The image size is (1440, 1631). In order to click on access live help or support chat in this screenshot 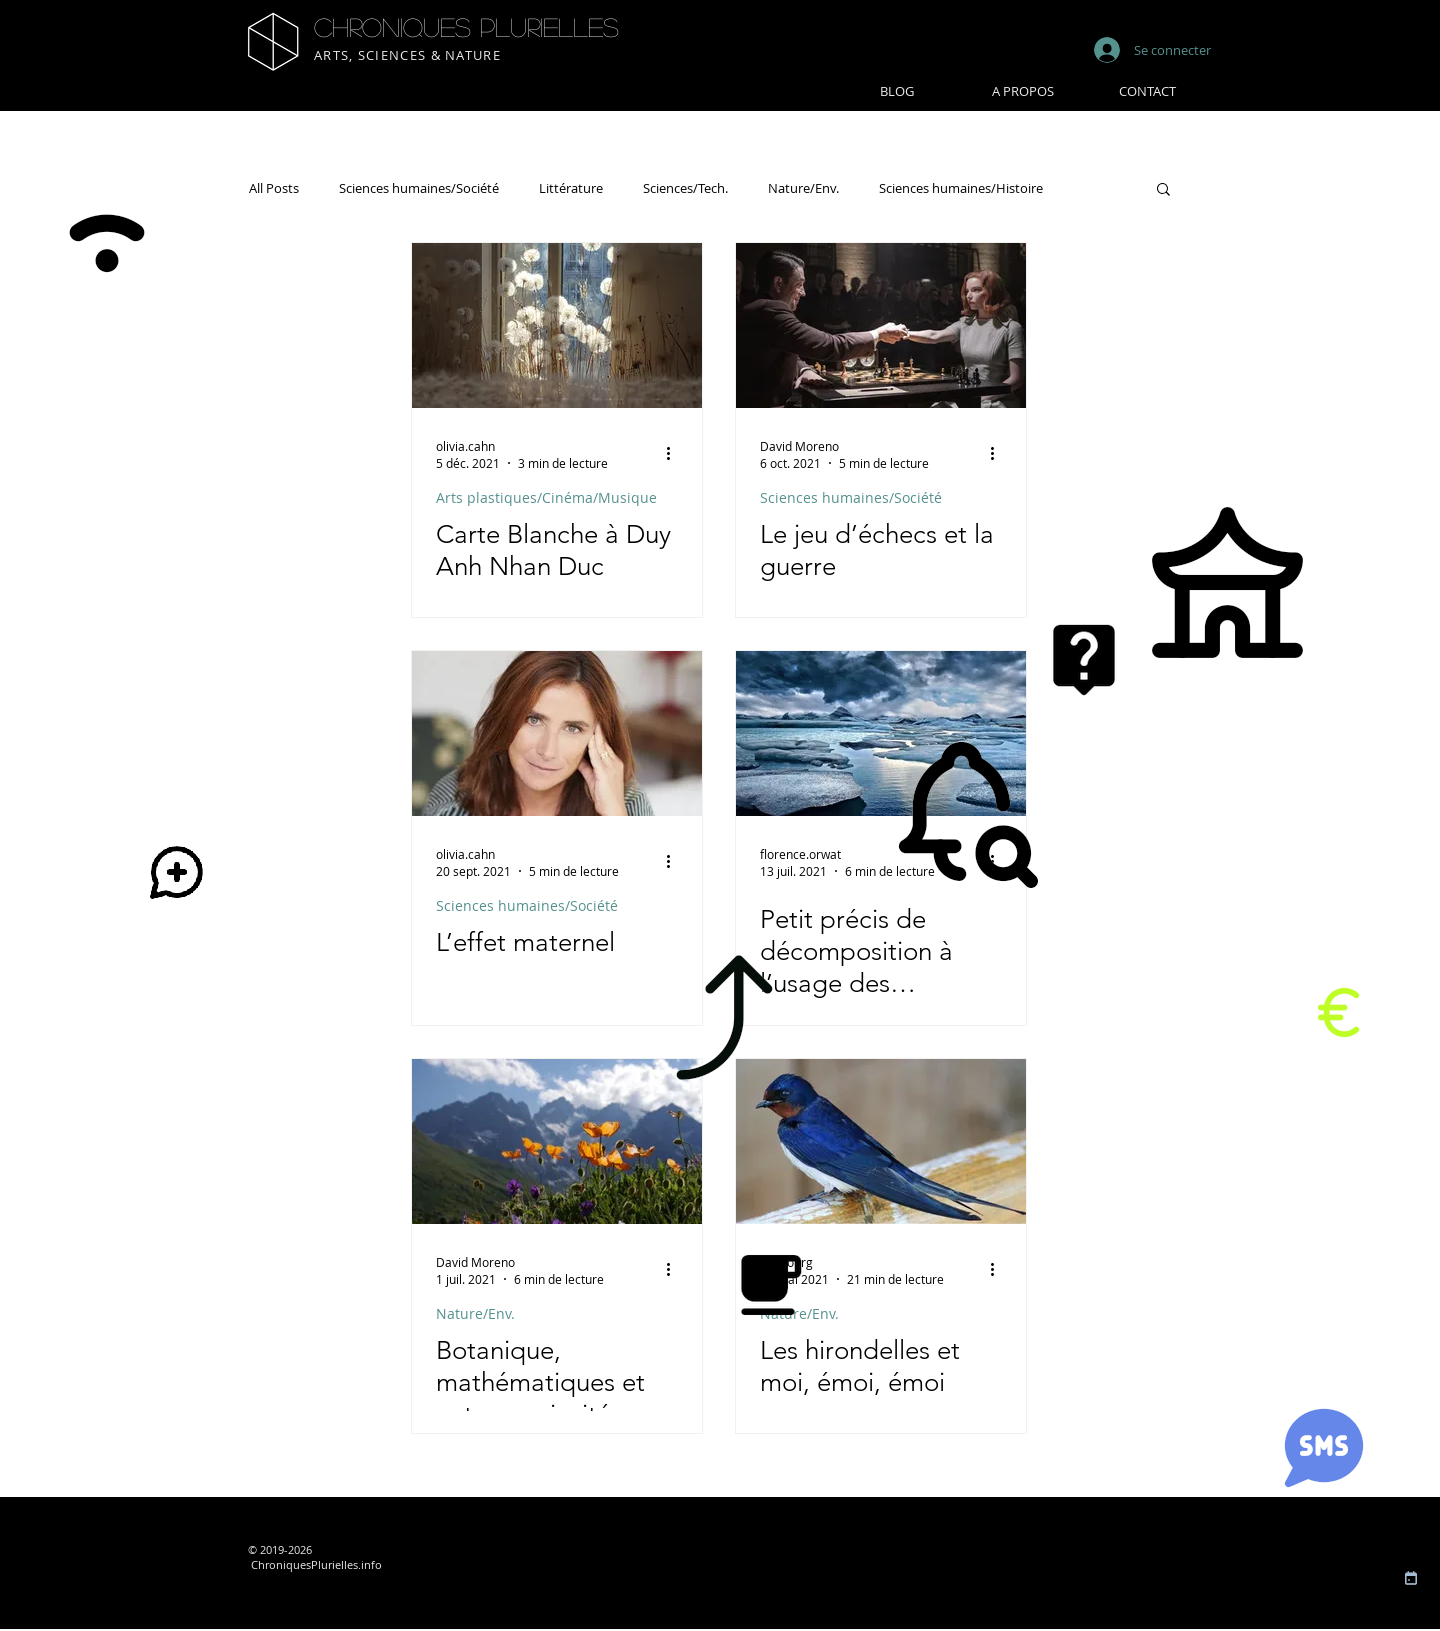, I will do `click(1084, 659)`.